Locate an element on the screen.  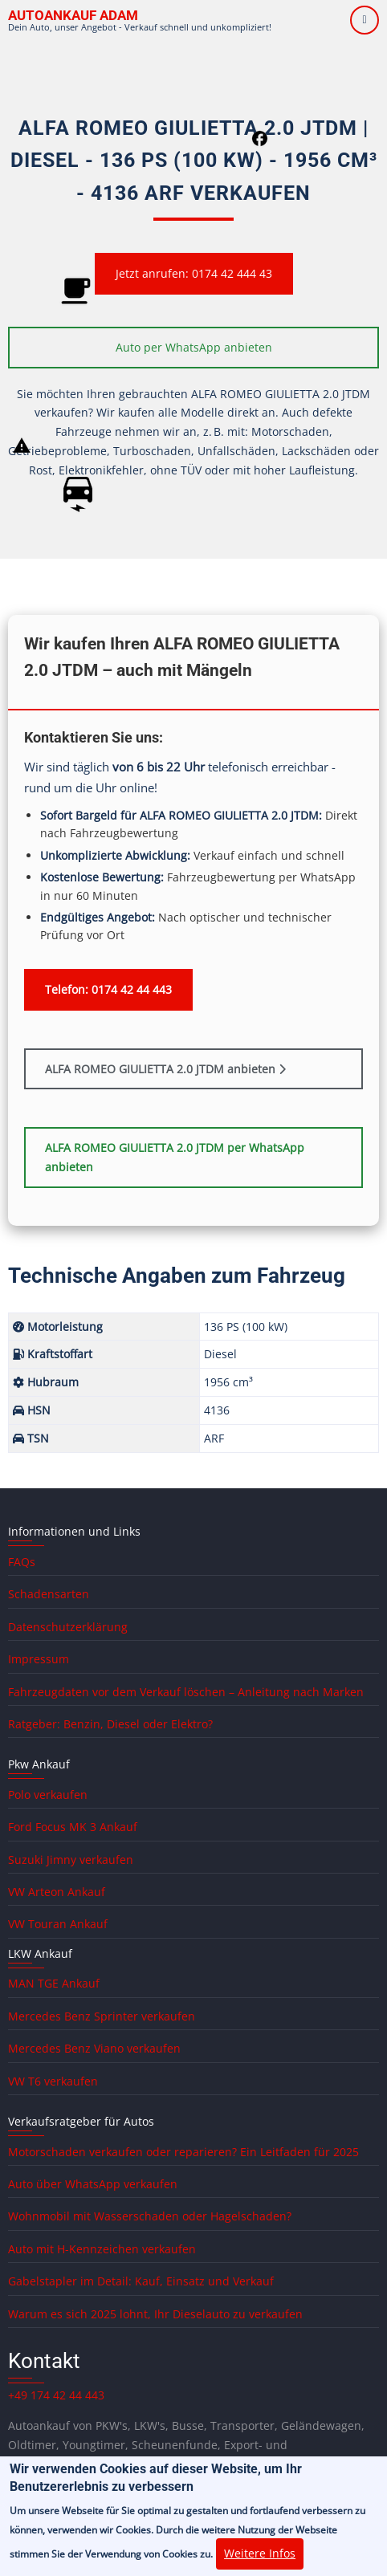
find nearby coffee shops or cafes is located at coordinates (75, 291).